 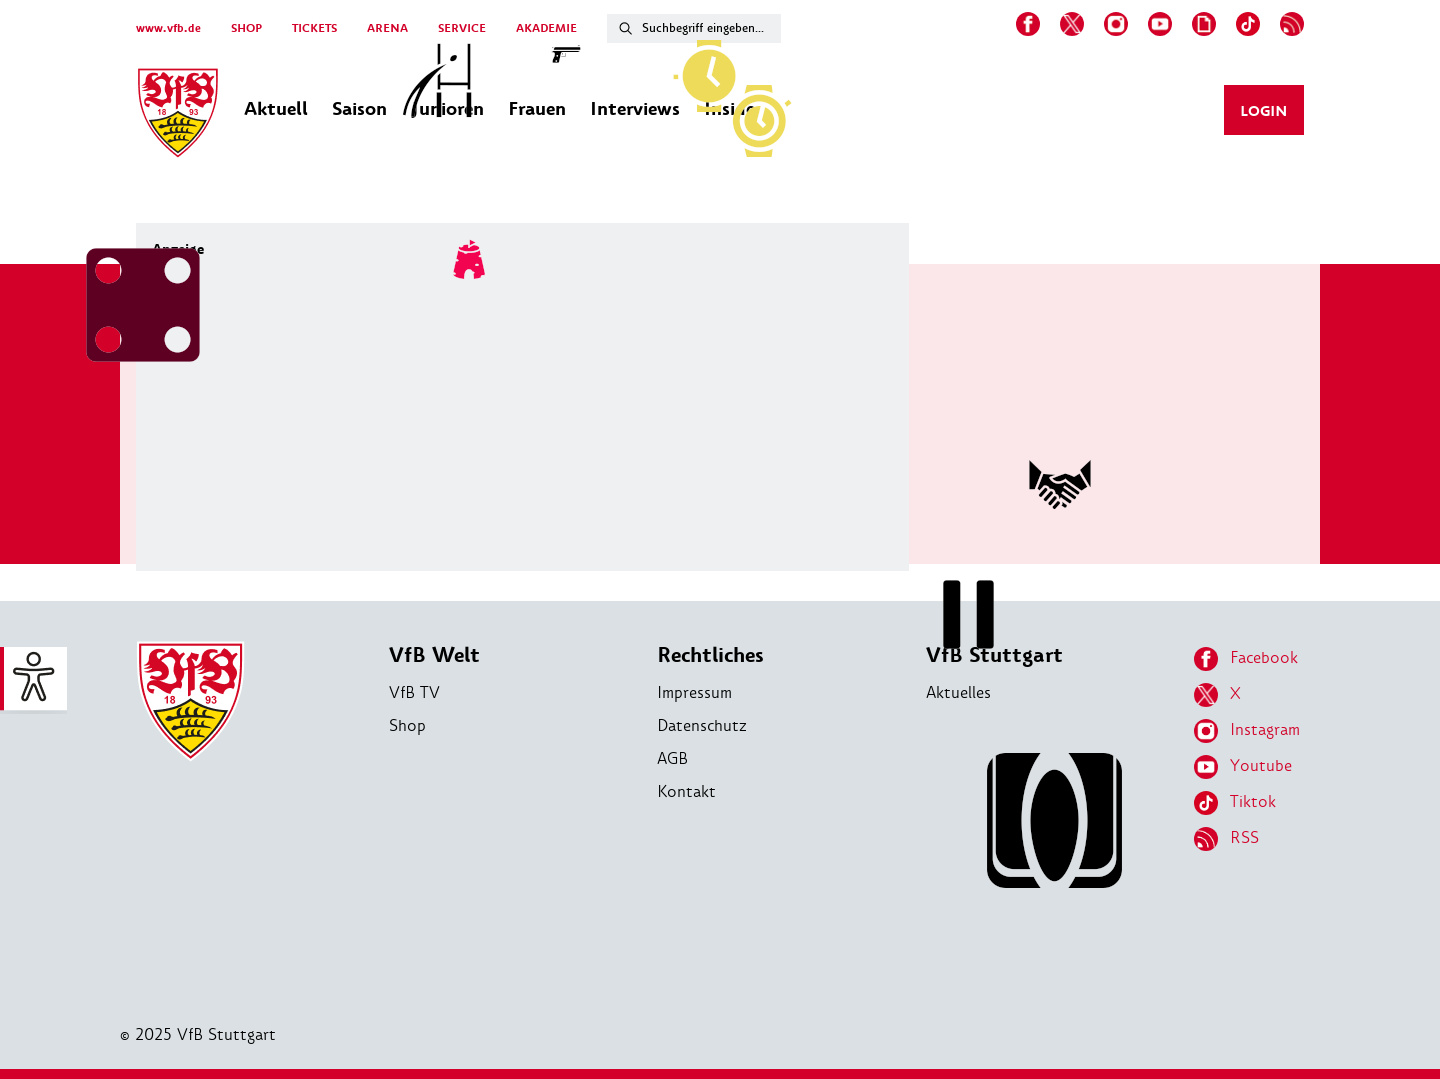 I want to click on indicates a successful rugby conversion kick, so click(x=439, y=81).